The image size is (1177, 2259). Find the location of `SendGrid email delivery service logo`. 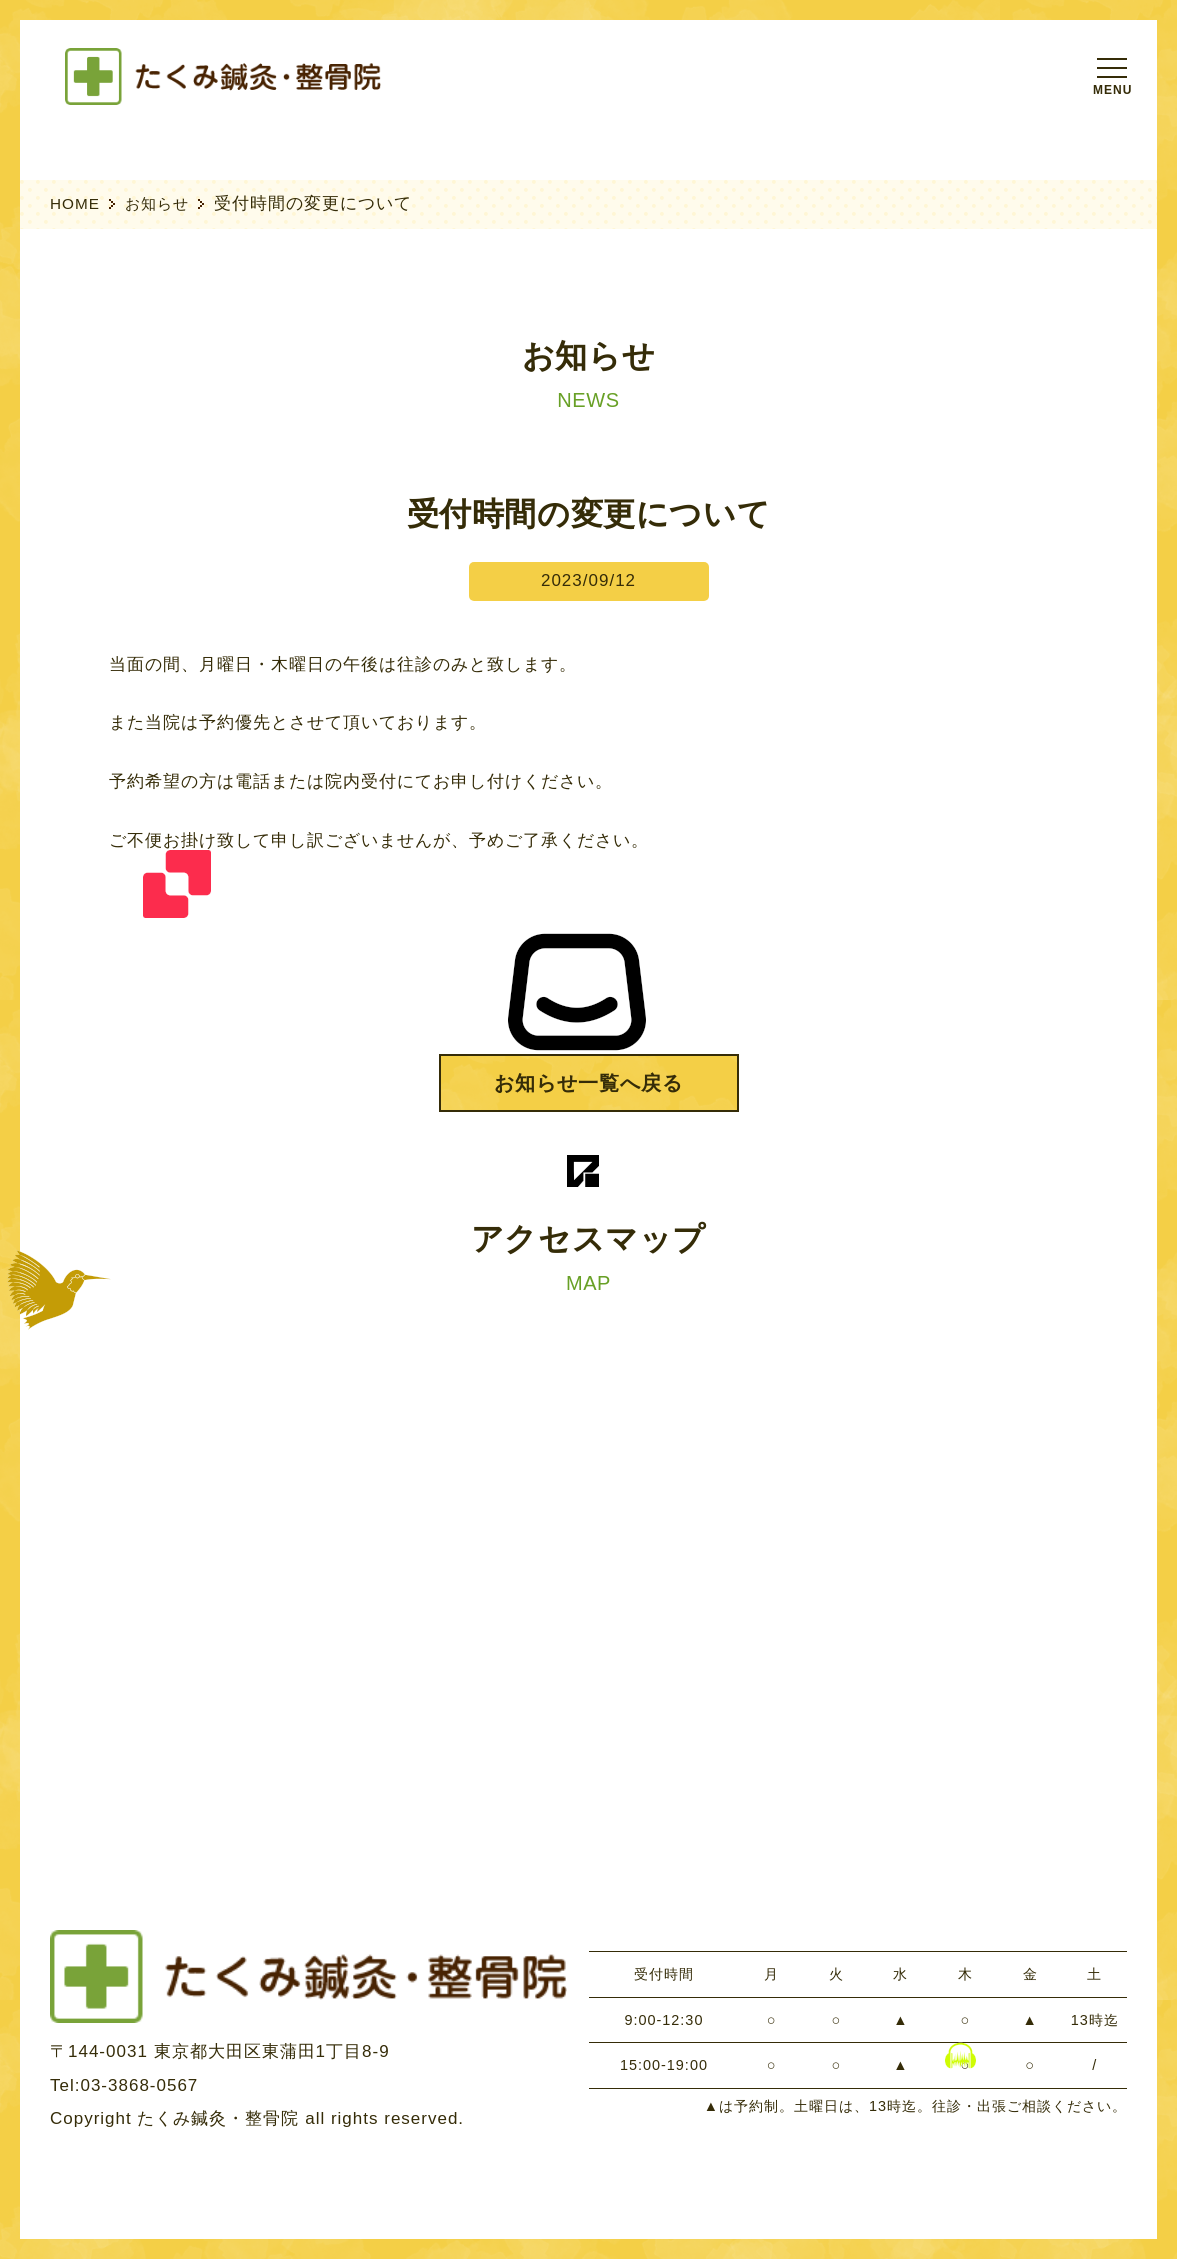

SendGrid email delivery service logo is located at coordinates (177, 884).